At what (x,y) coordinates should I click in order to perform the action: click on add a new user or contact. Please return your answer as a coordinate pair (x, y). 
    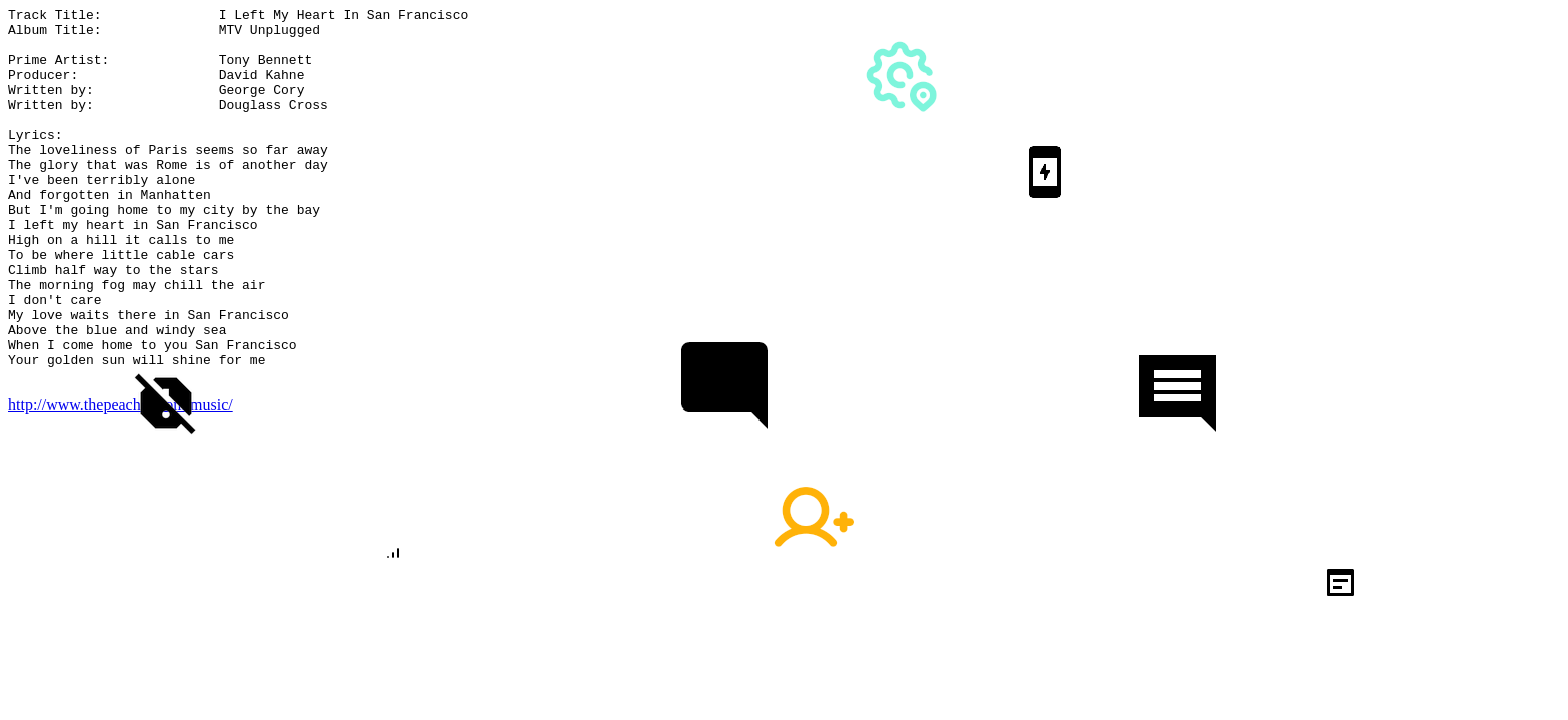
    Looking at the image, I should click on (812, 519).